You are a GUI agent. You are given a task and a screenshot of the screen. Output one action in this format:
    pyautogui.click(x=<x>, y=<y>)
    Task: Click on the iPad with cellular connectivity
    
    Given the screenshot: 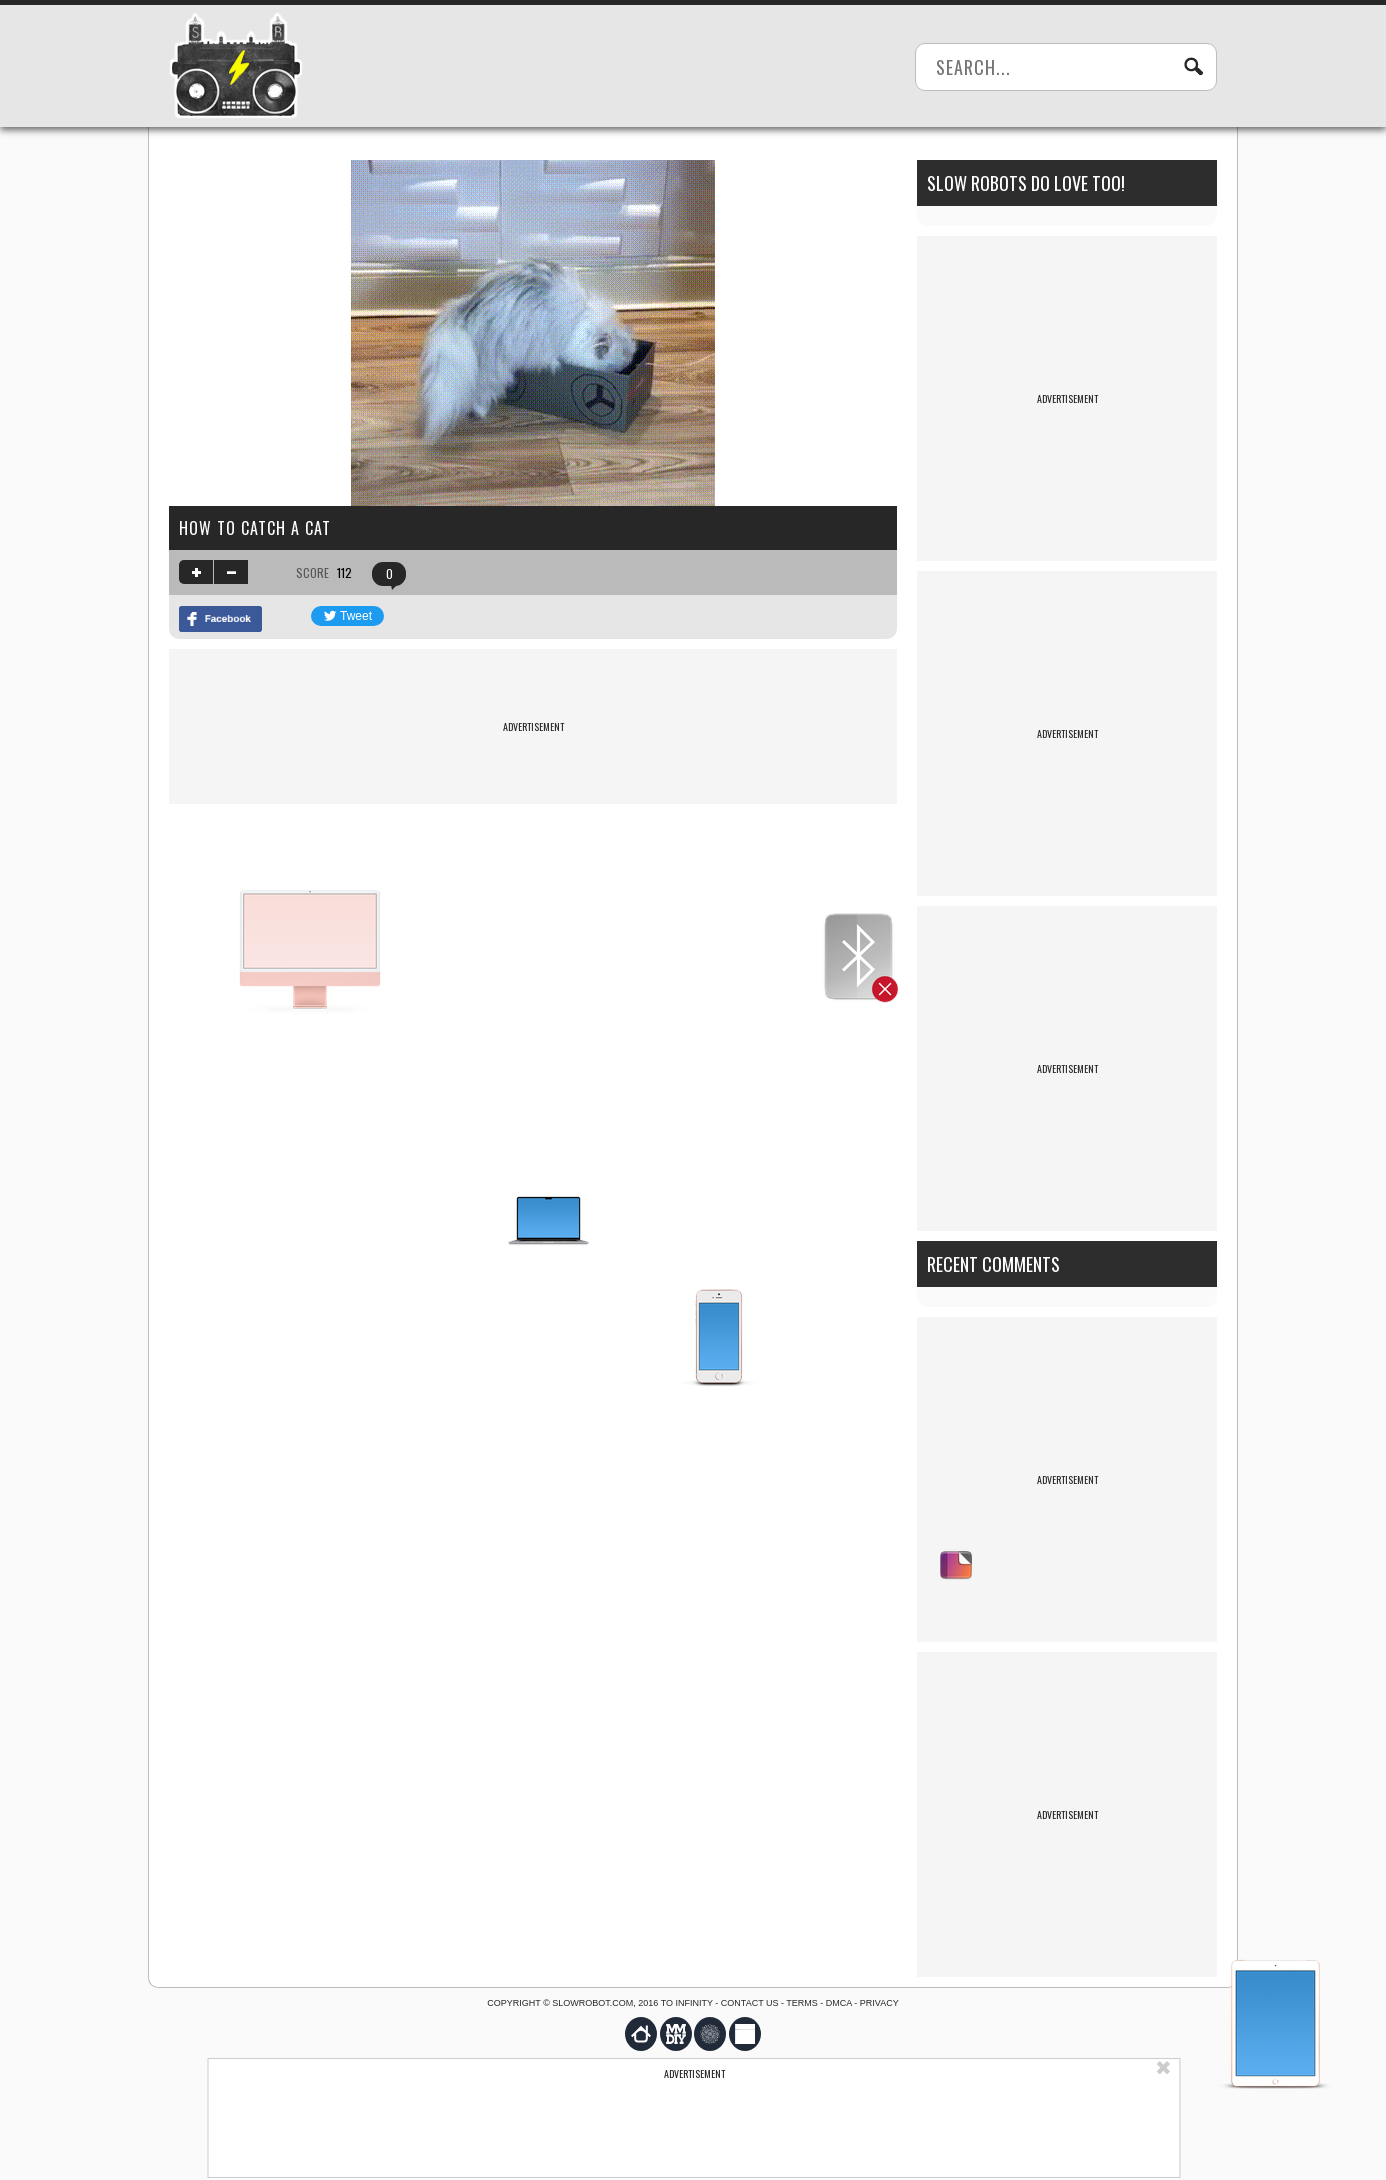 What is the action you would take?
    pyautogui.click(x=1275, y=2024)
    